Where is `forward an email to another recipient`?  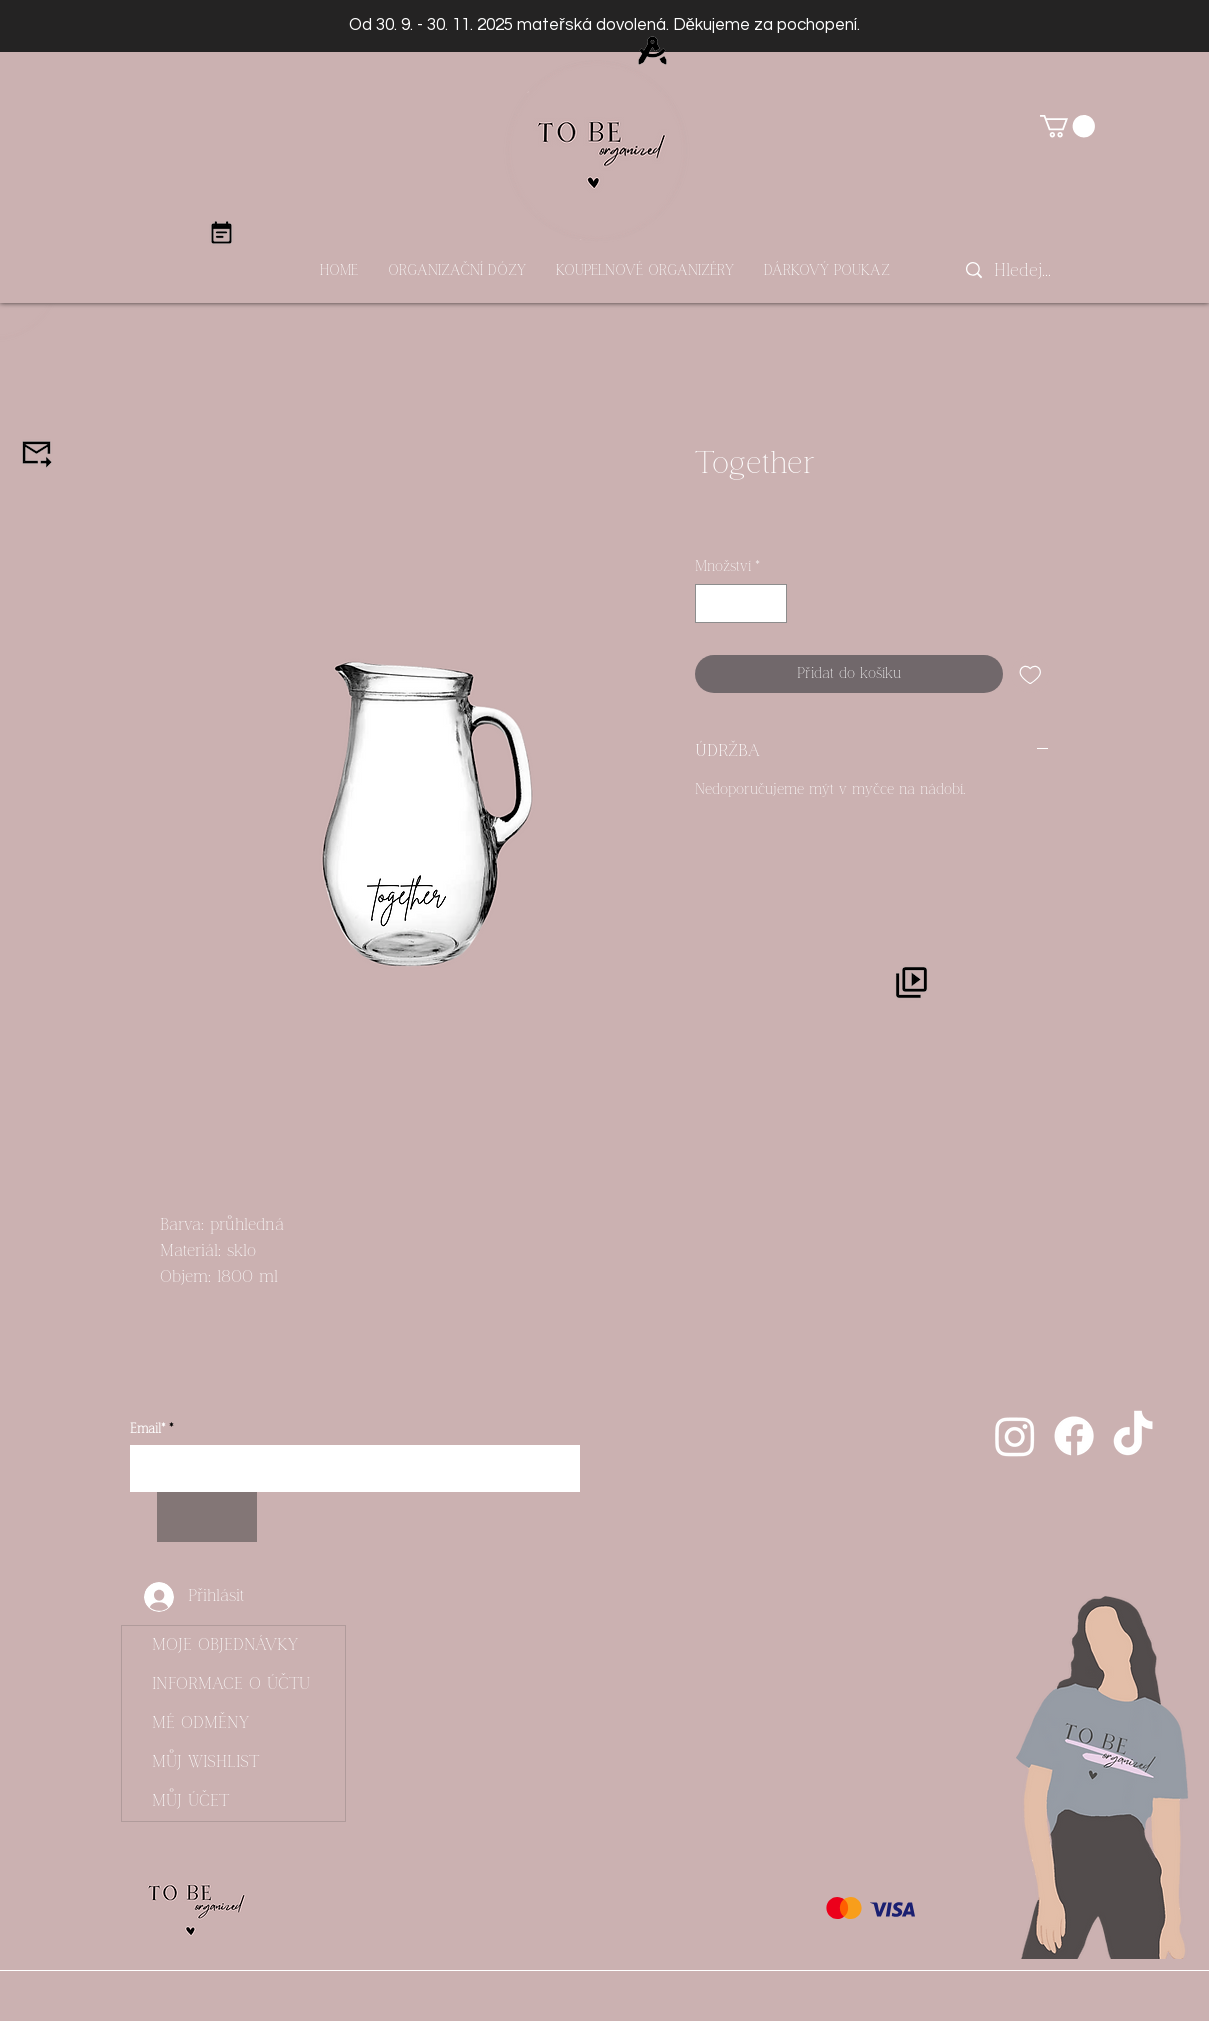
forward an email to another recipient is located at coordinates (36, 452).